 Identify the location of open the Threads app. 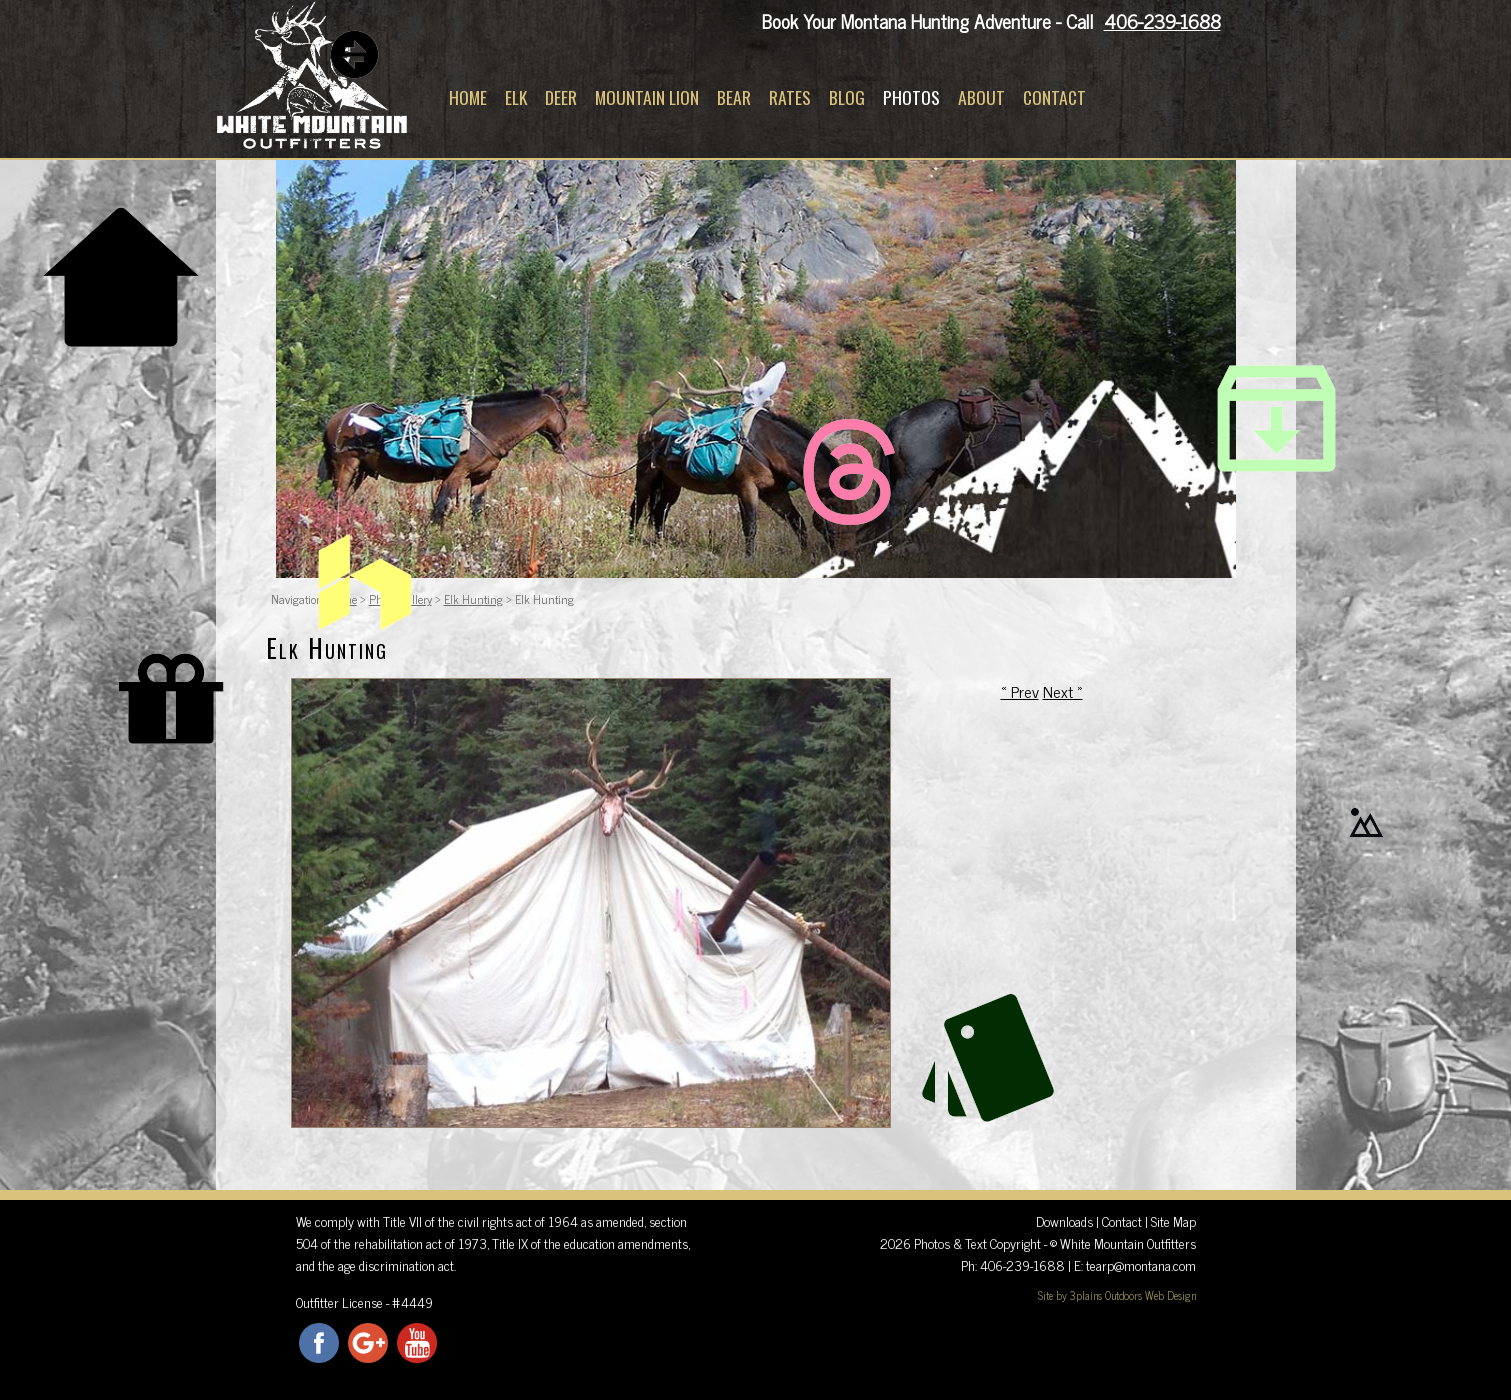
(849, 472).